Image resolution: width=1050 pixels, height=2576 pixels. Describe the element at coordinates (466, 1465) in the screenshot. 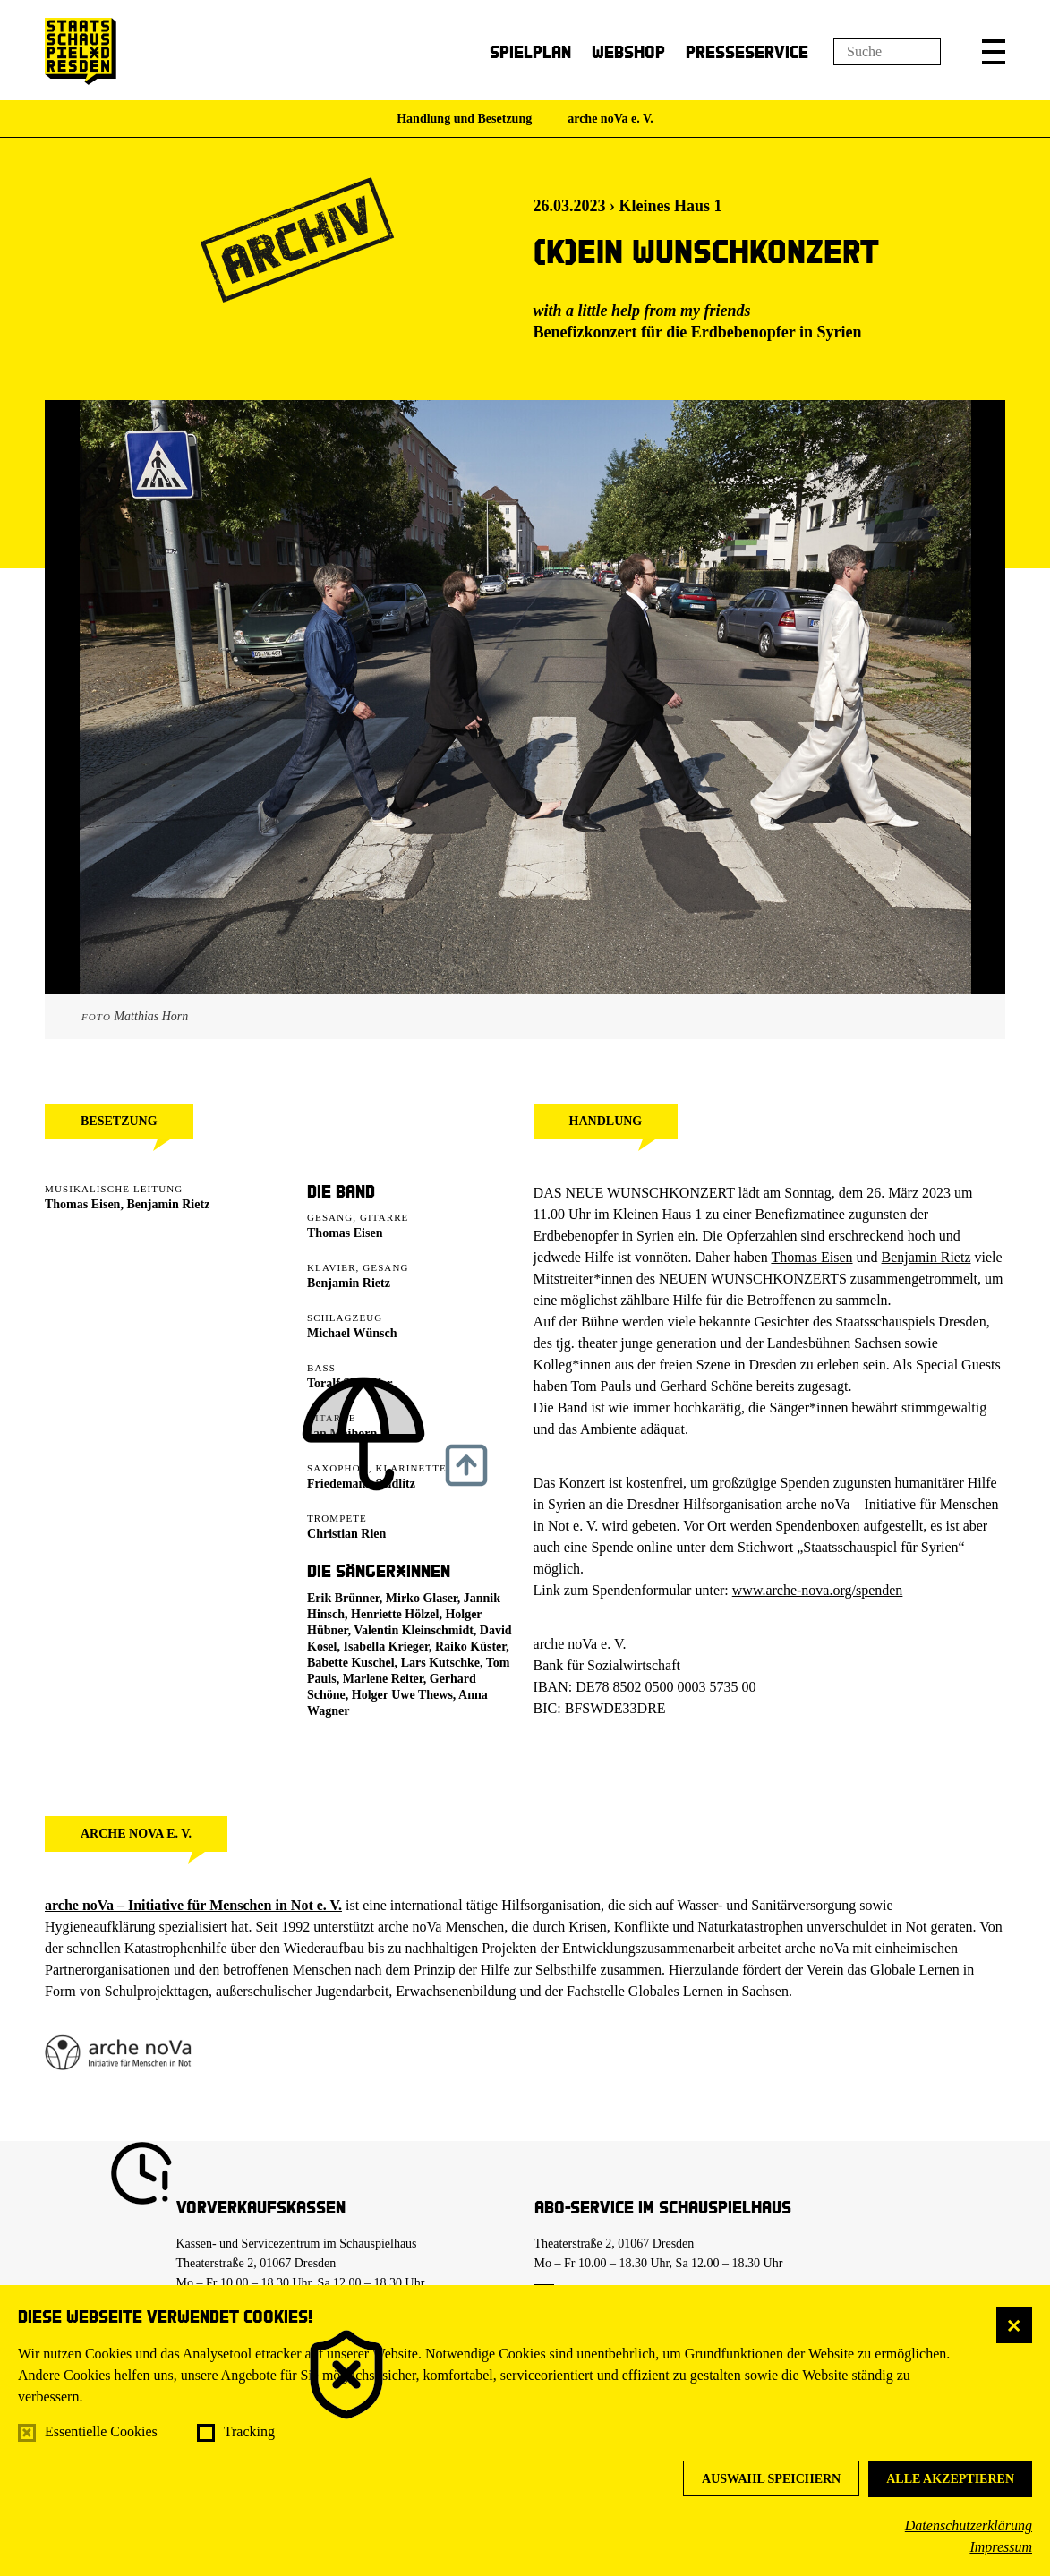

I see `upload a file or image` at that location.